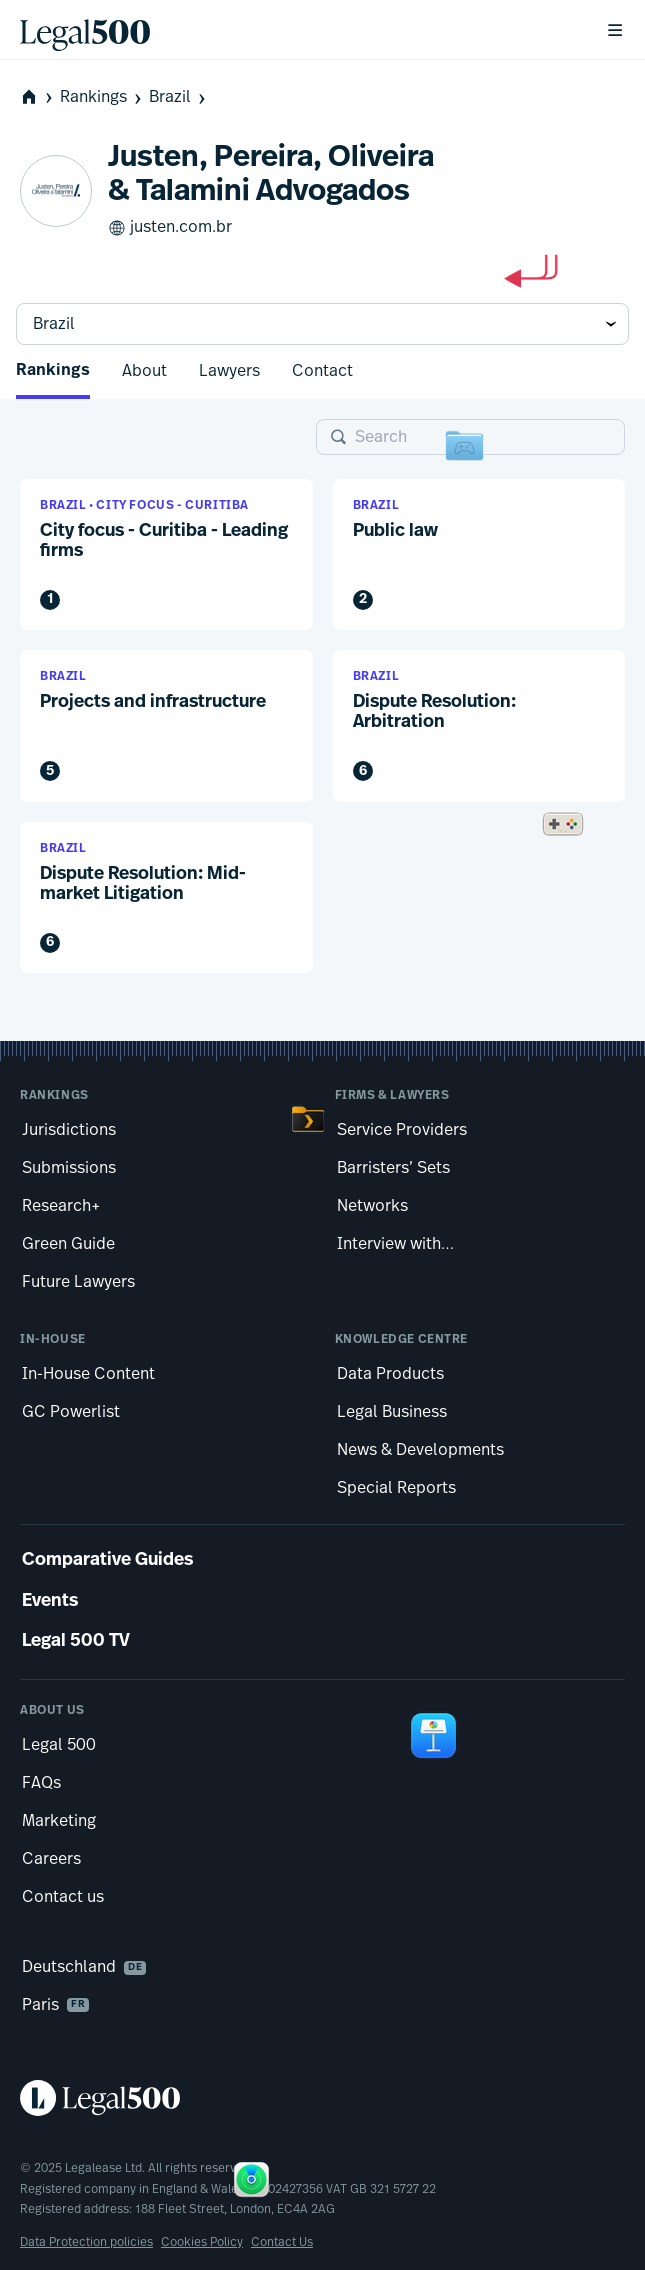 The image size is (645, 2270). What do you see at coordinates (308, 1120) in the screenshot?
I see `open plex media server files` at bounding box center [308, 1120].